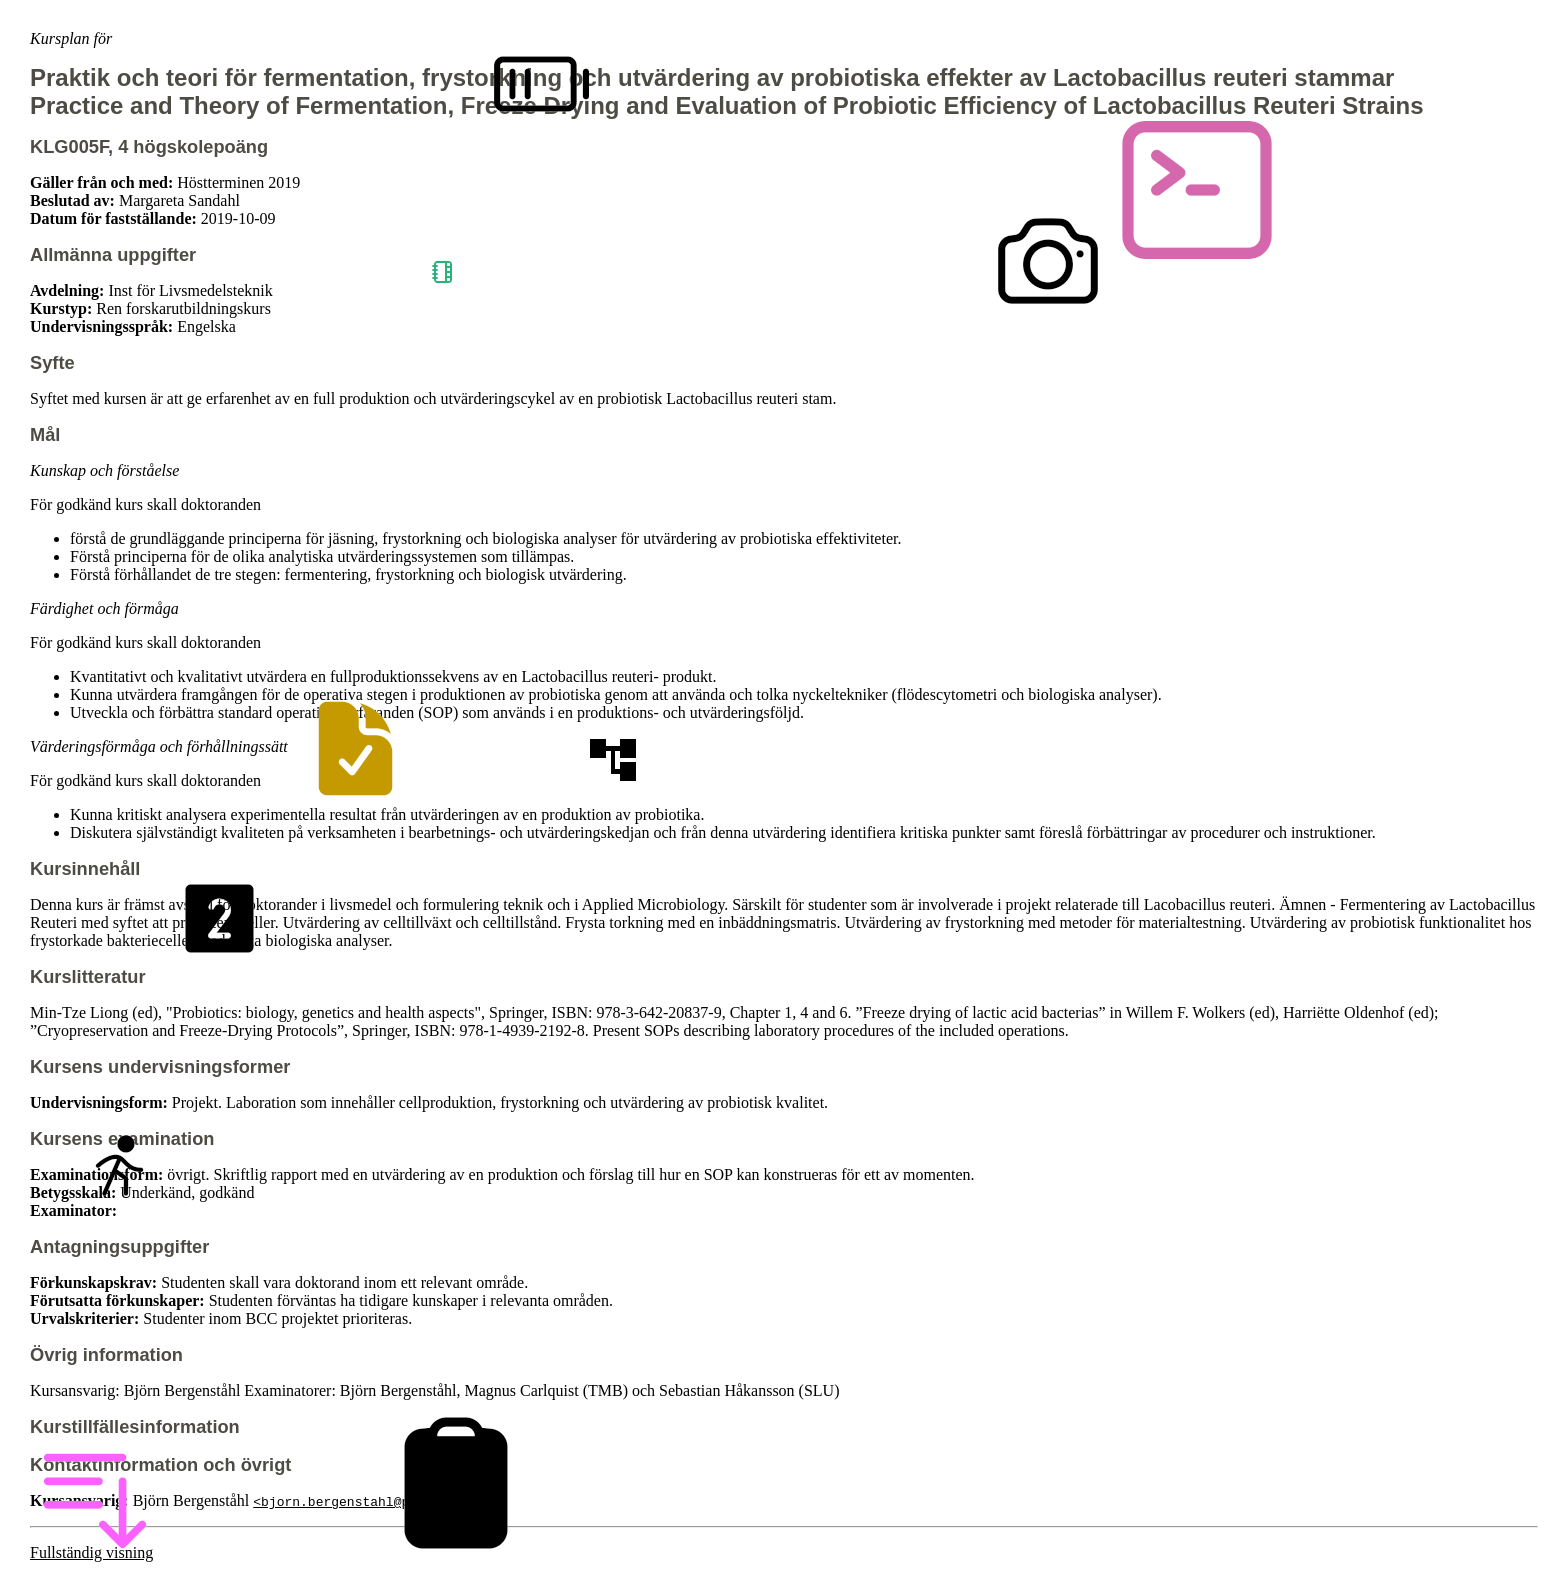 Image resolution: width=1568 pixels, height=1592 pixels. Describe the element at coordinates (1048, 261) in the screenshot. I see `take a photo` at that location.